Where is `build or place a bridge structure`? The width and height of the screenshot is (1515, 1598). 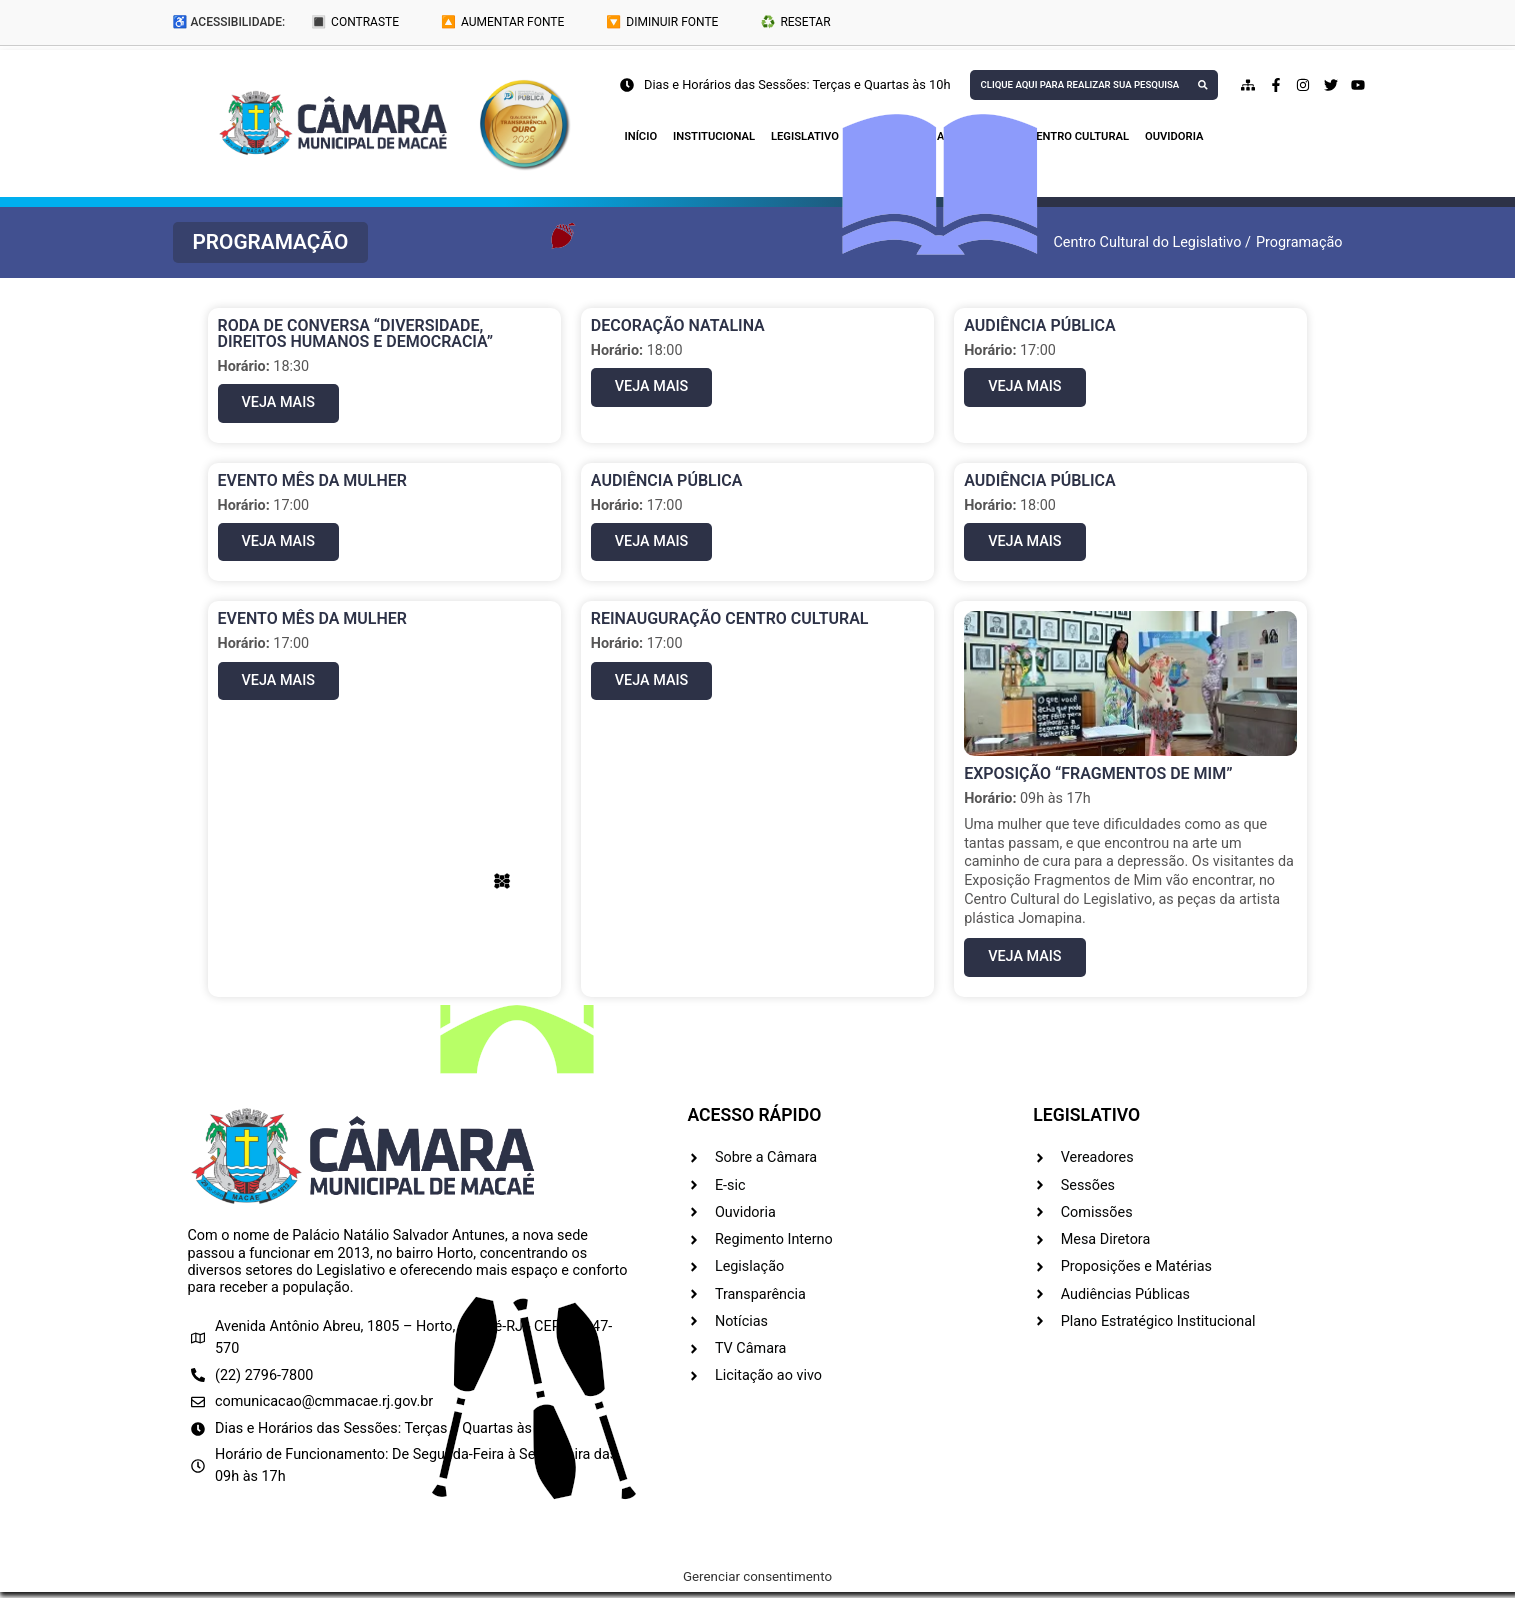
build or place a bridge structure is located at coordinates (517, 1002).